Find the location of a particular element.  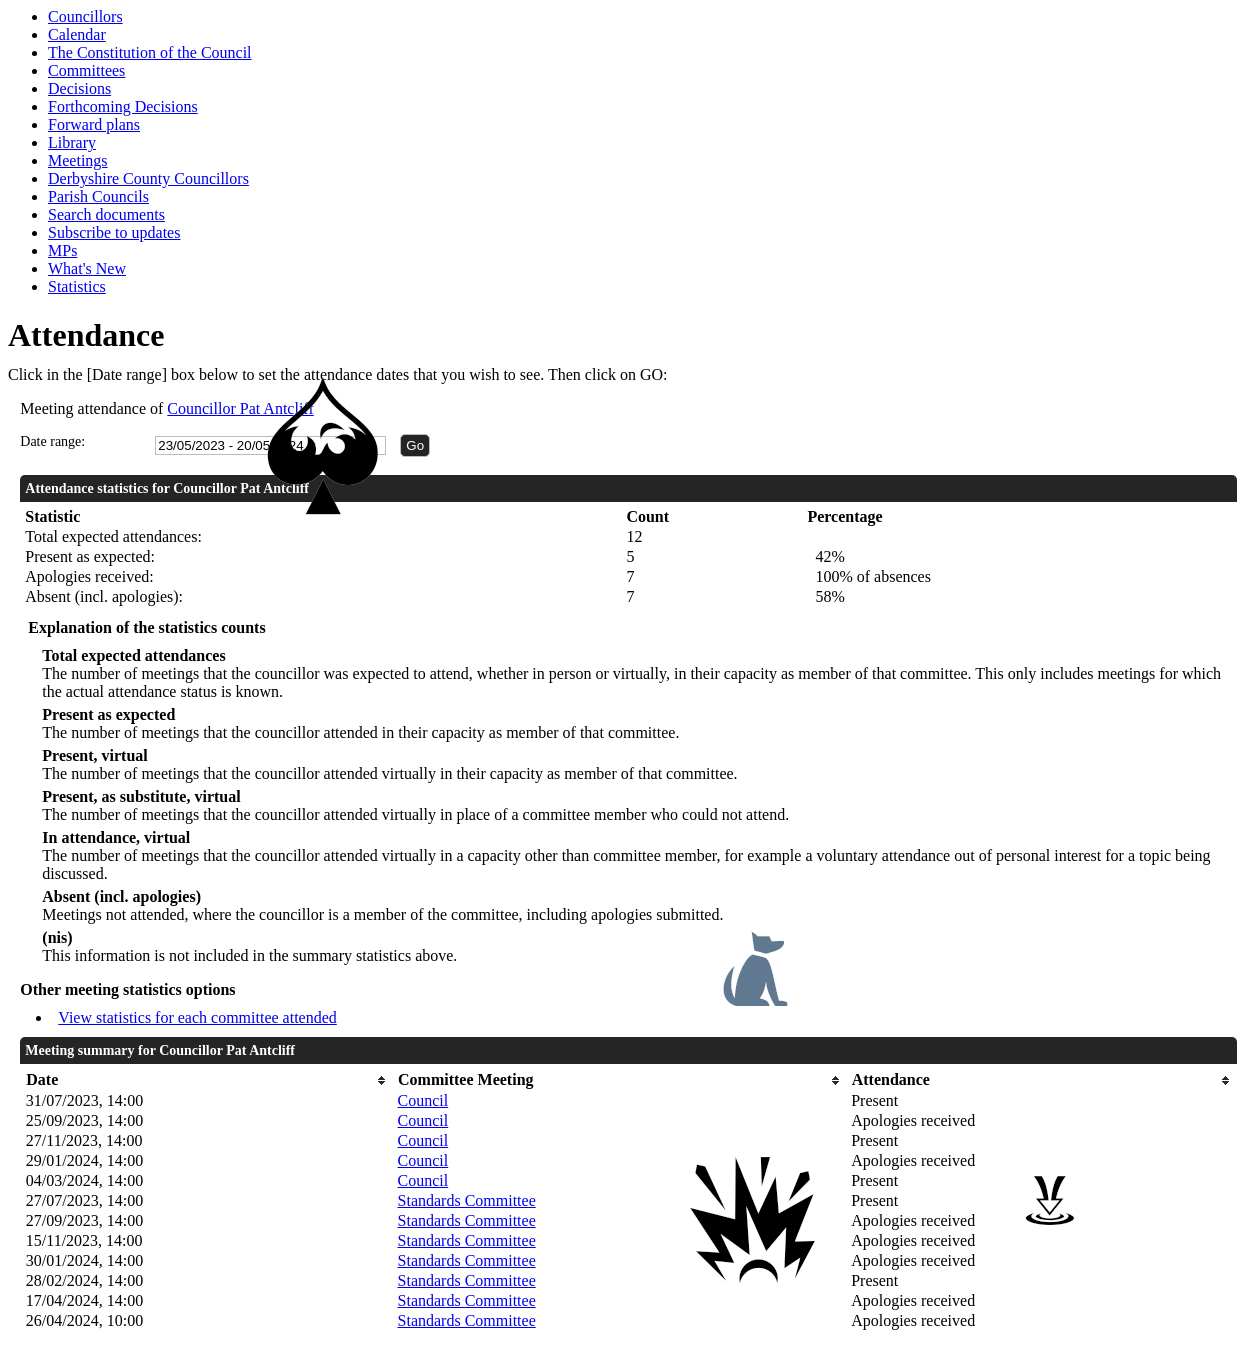

indicates a hot streak or winning hand in a card game is located at coordinates (323, 447).